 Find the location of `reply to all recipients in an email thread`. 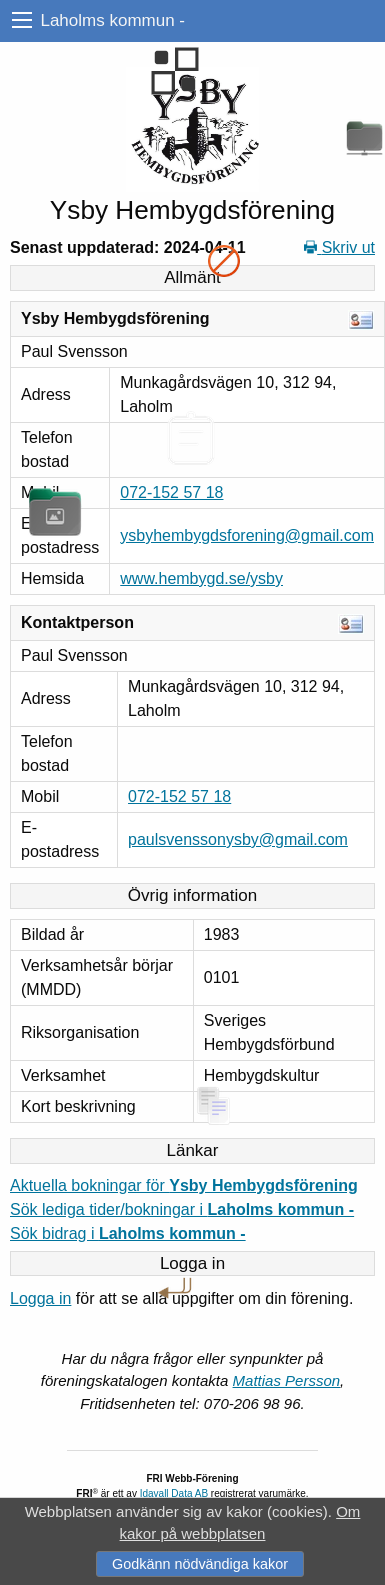

reply to all recipients in an email thread is located at coordinates (174, 1288).